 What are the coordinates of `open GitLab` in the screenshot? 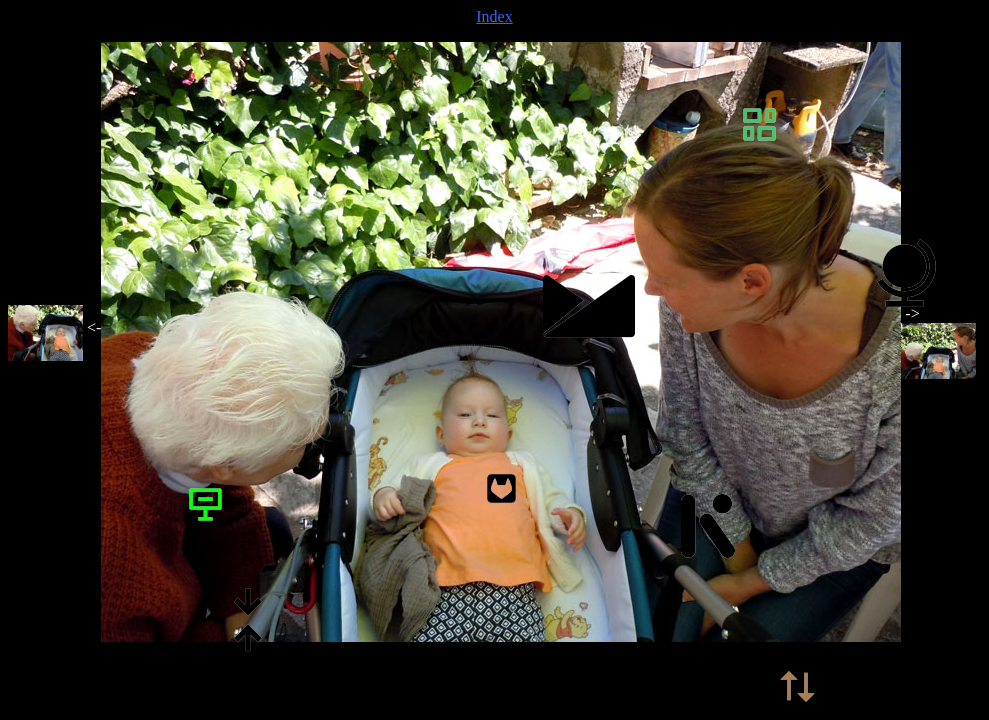 It's located at (501, 488).